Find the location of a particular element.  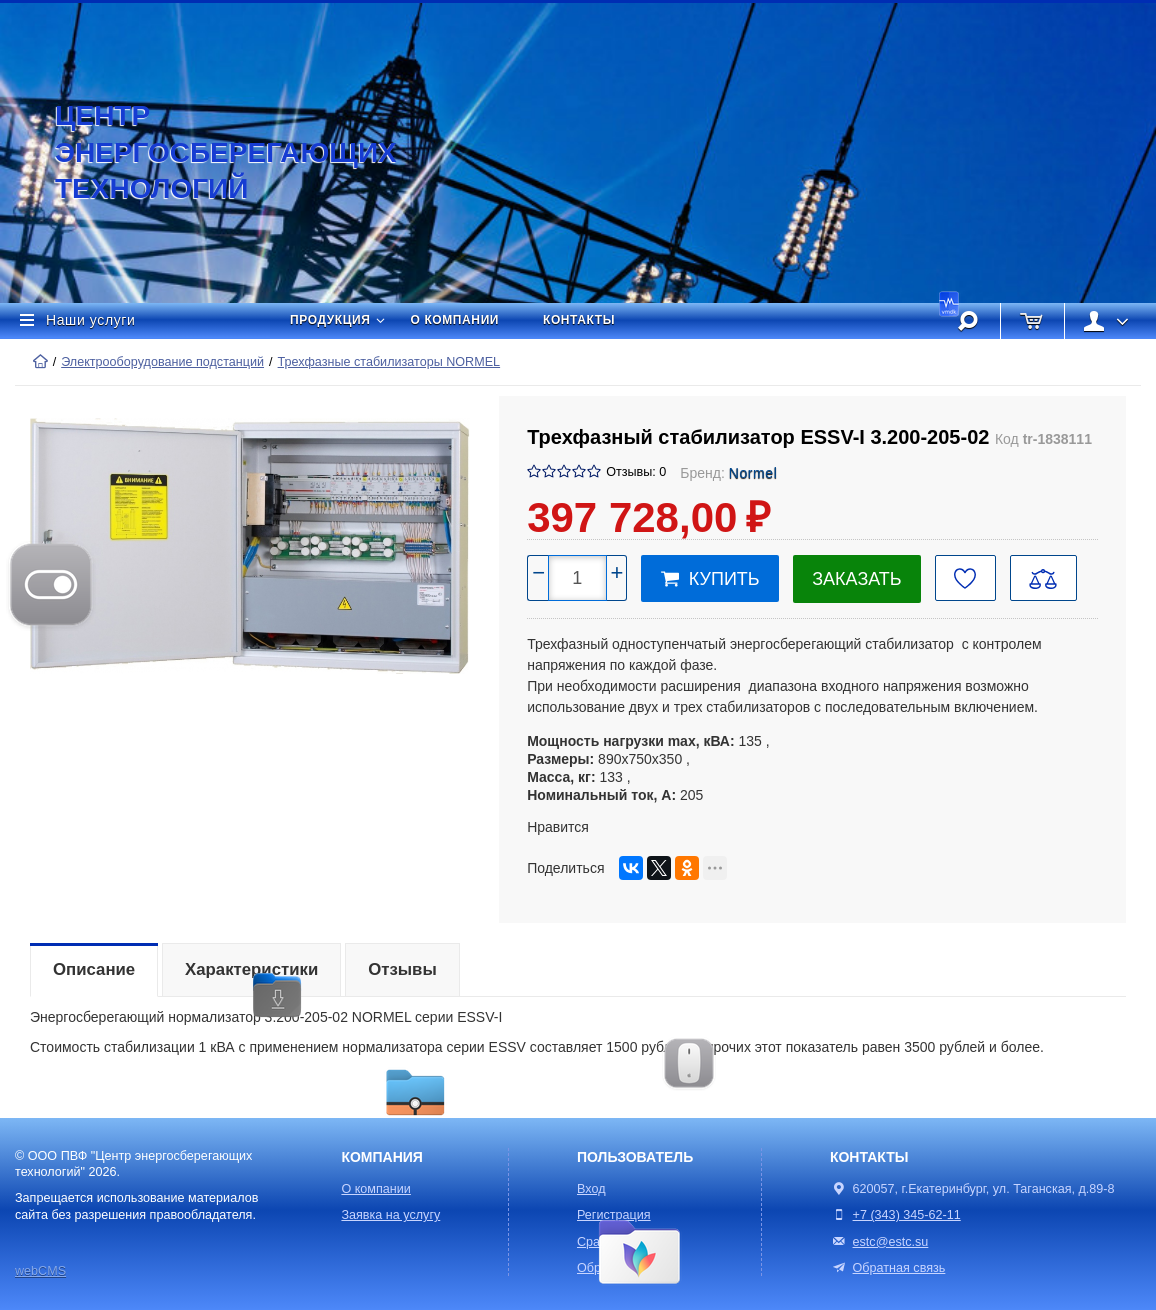

virtualbox virtual disk image file is located at coordinates (949, 304).